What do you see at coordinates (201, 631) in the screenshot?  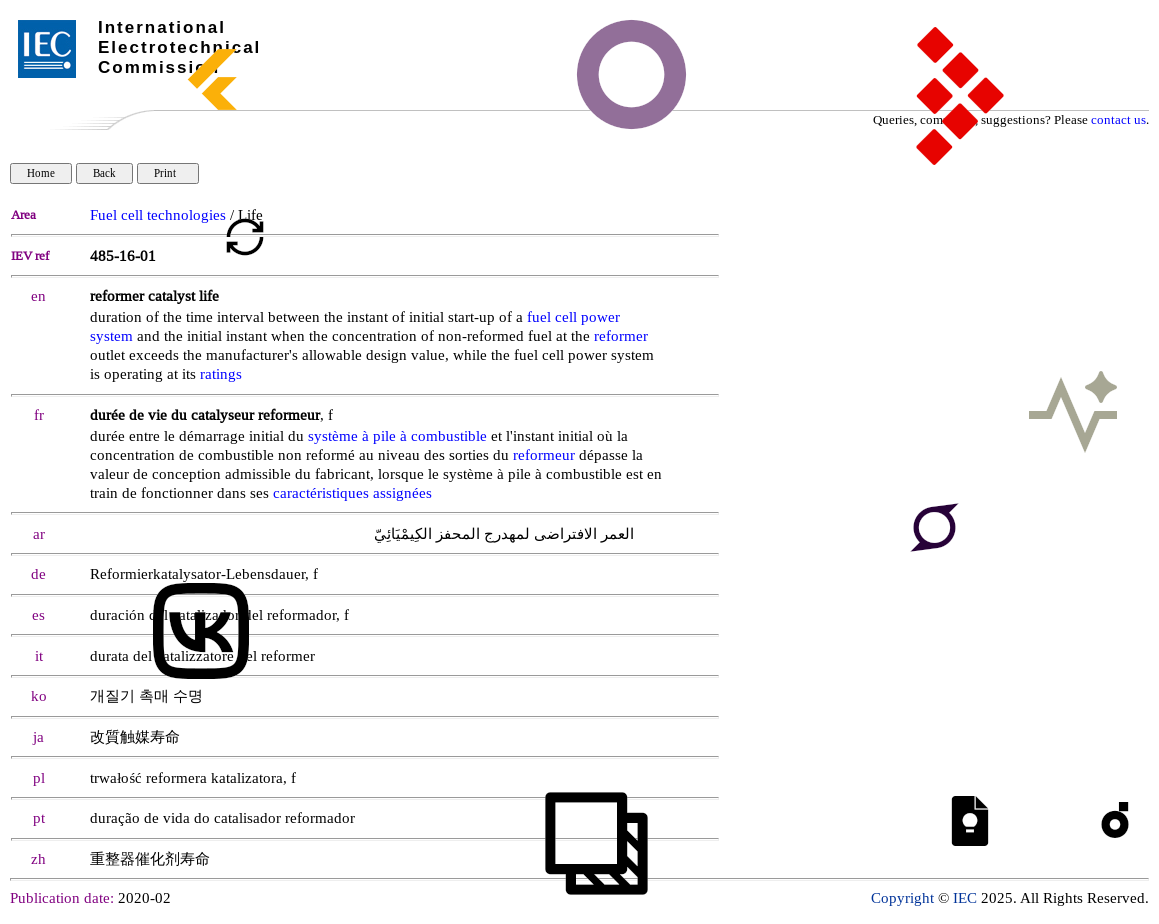 I see `open VKontakte app` at bounding box center [201, 631].